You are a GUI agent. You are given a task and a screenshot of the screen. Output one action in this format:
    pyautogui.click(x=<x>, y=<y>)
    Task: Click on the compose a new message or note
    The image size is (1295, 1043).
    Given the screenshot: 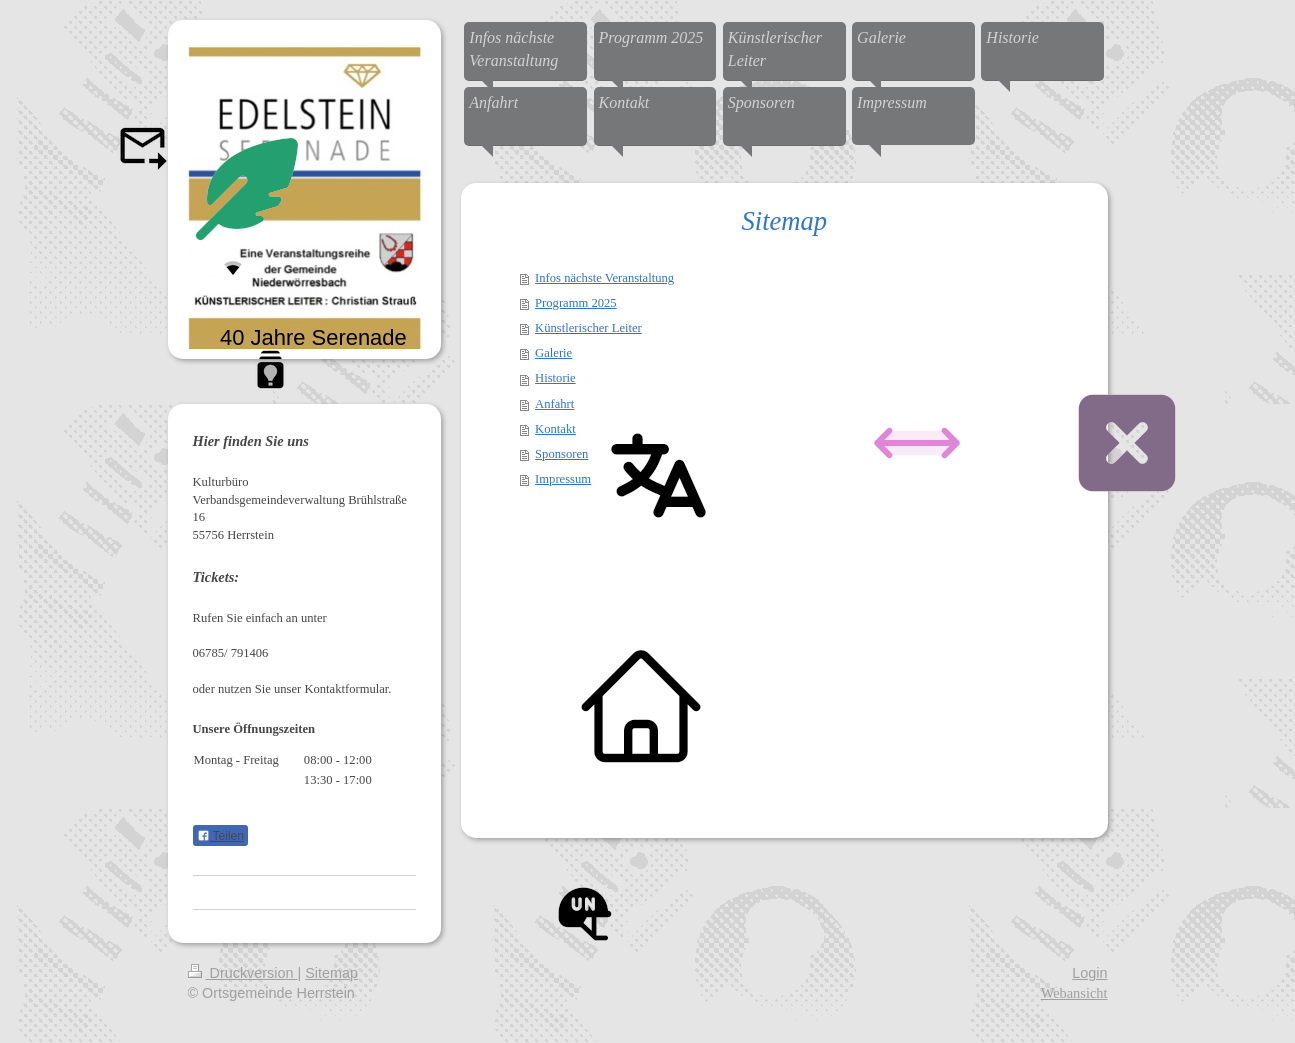 What is the action you would take?
    pyautogui.click(x=246, y=190)
    